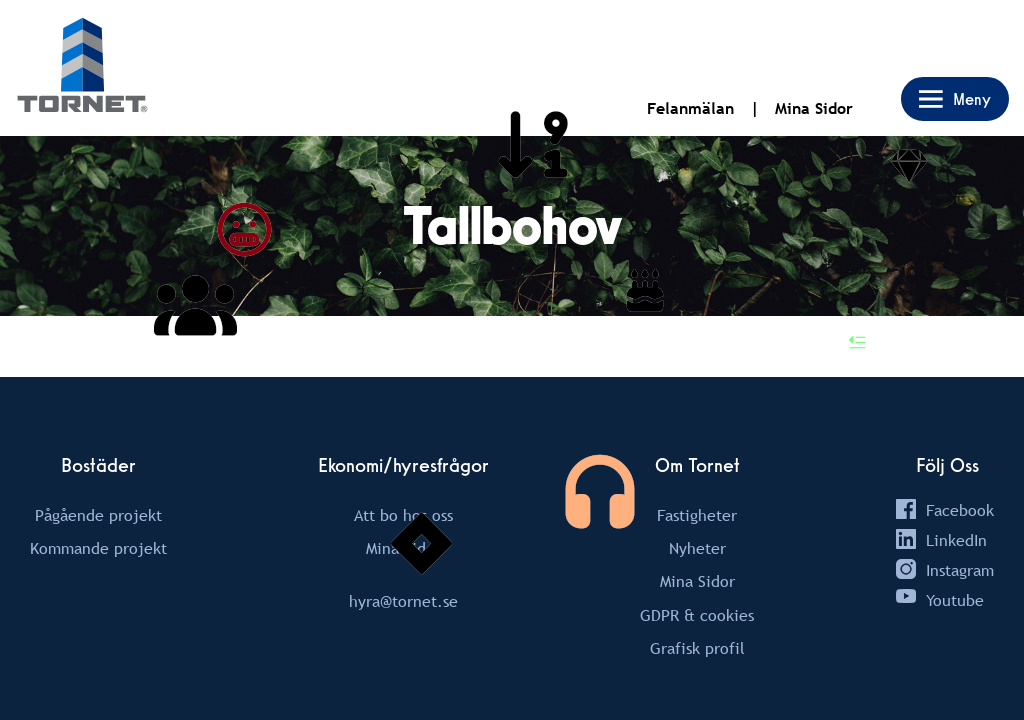 The width and height of the screenshot is (1024, 720). What do you see at coordinates (195, 306) in the screenshot?
I see `view all users or team members` at bounding box center [195, 306].